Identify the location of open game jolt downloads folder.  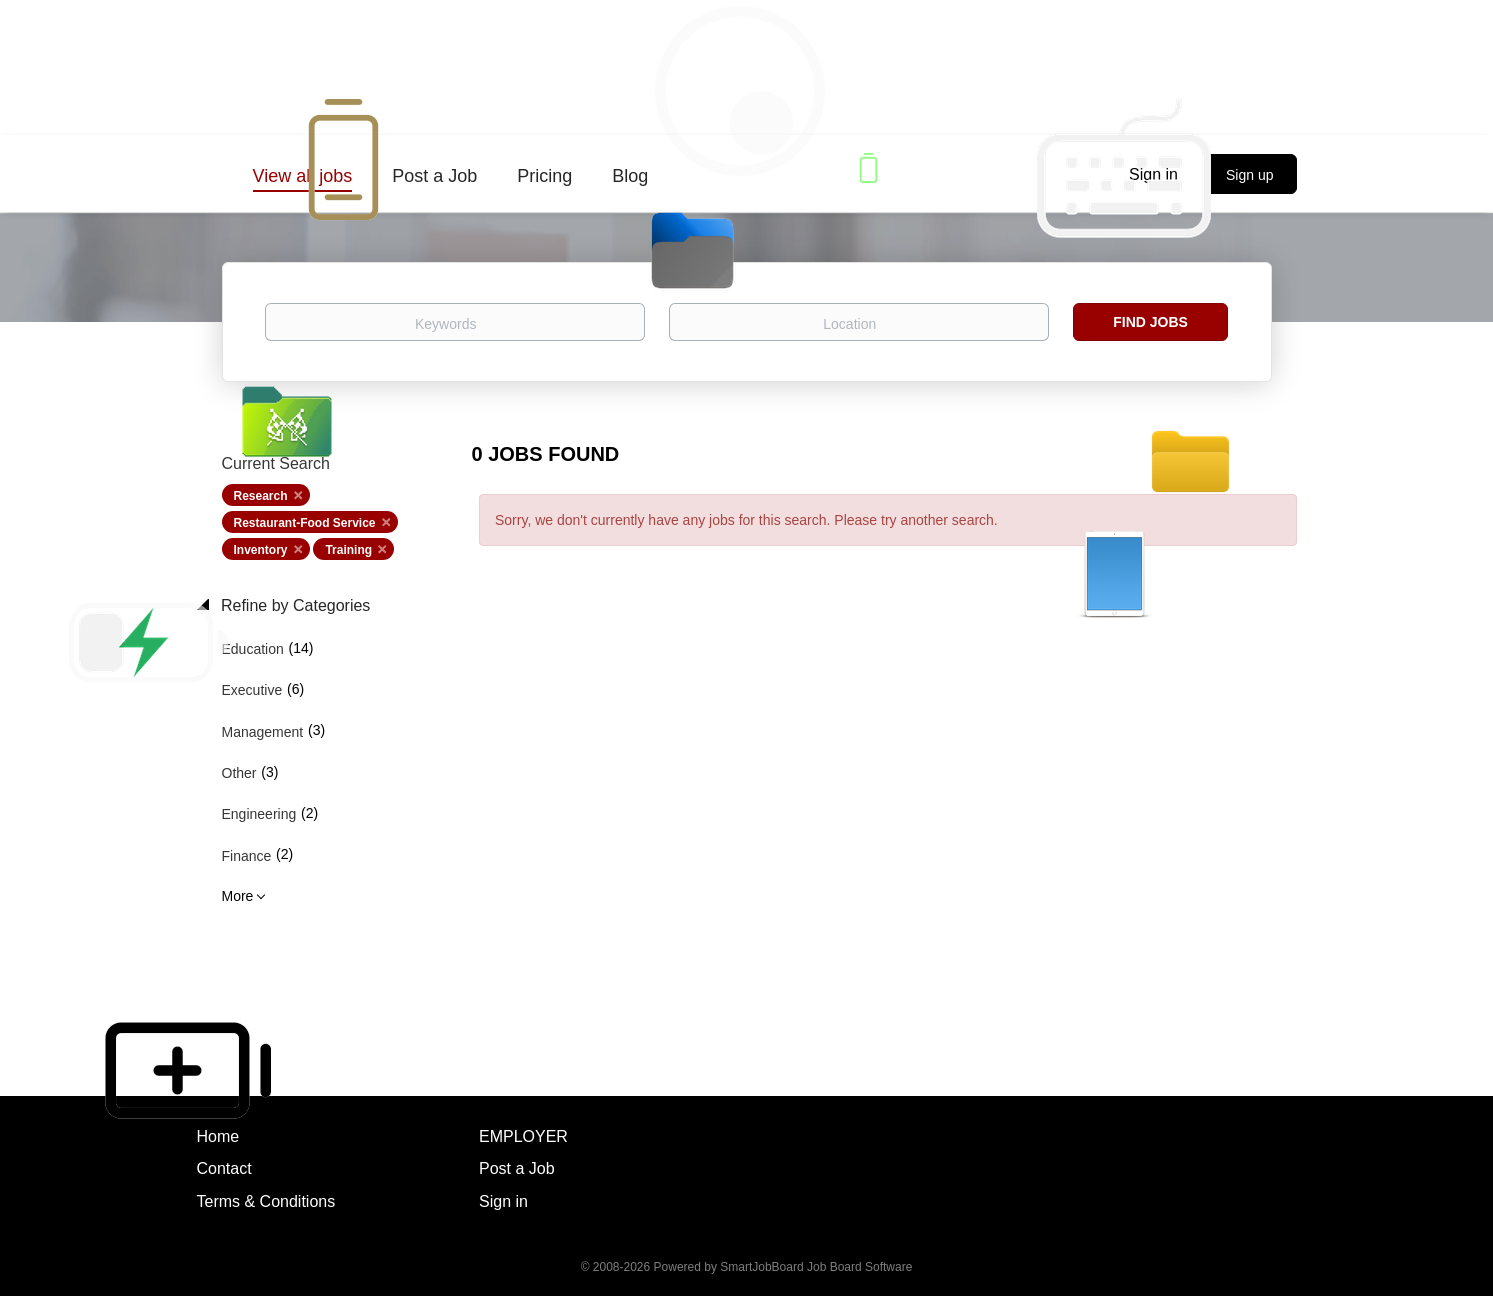
(287, 424).